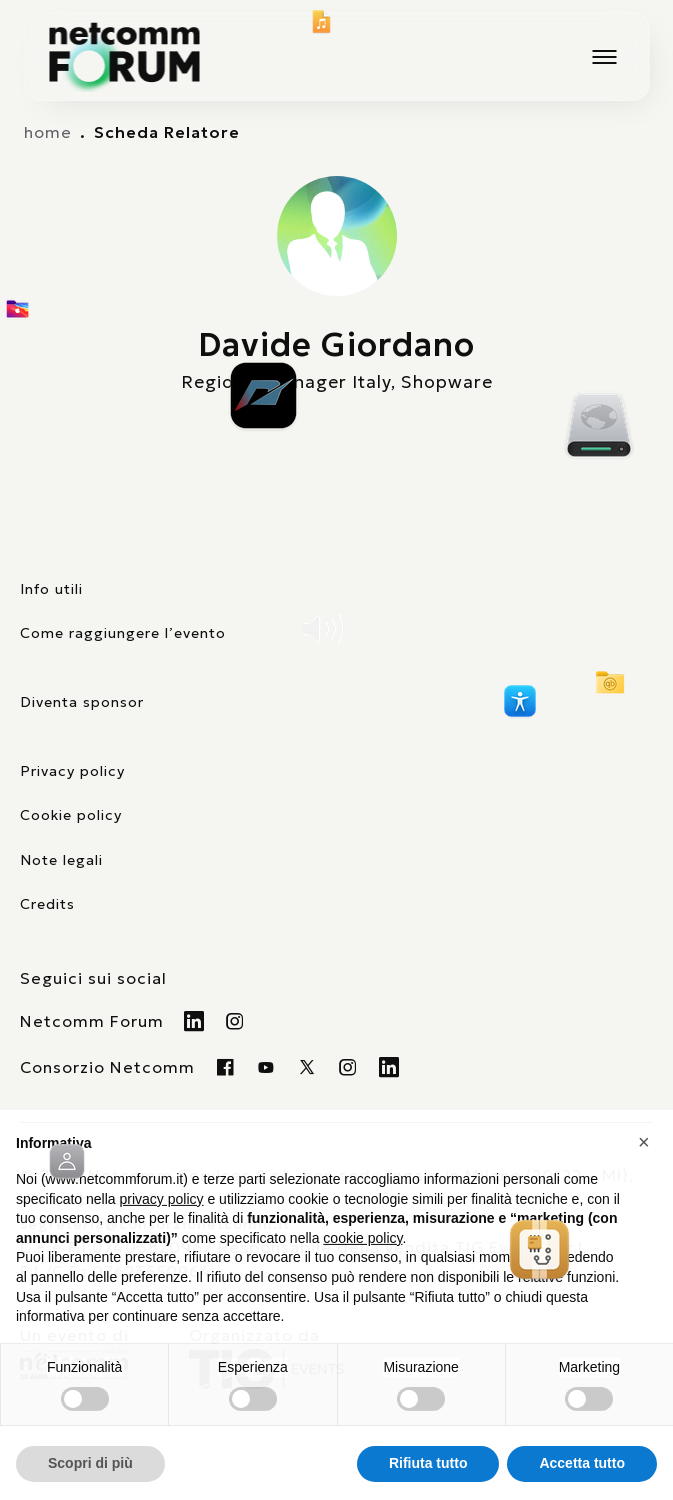  What do you see at coordinates (67, 1162) in the screenshot?
I see `configure LDAP directory service settings` at bounding box center [67, 1162].